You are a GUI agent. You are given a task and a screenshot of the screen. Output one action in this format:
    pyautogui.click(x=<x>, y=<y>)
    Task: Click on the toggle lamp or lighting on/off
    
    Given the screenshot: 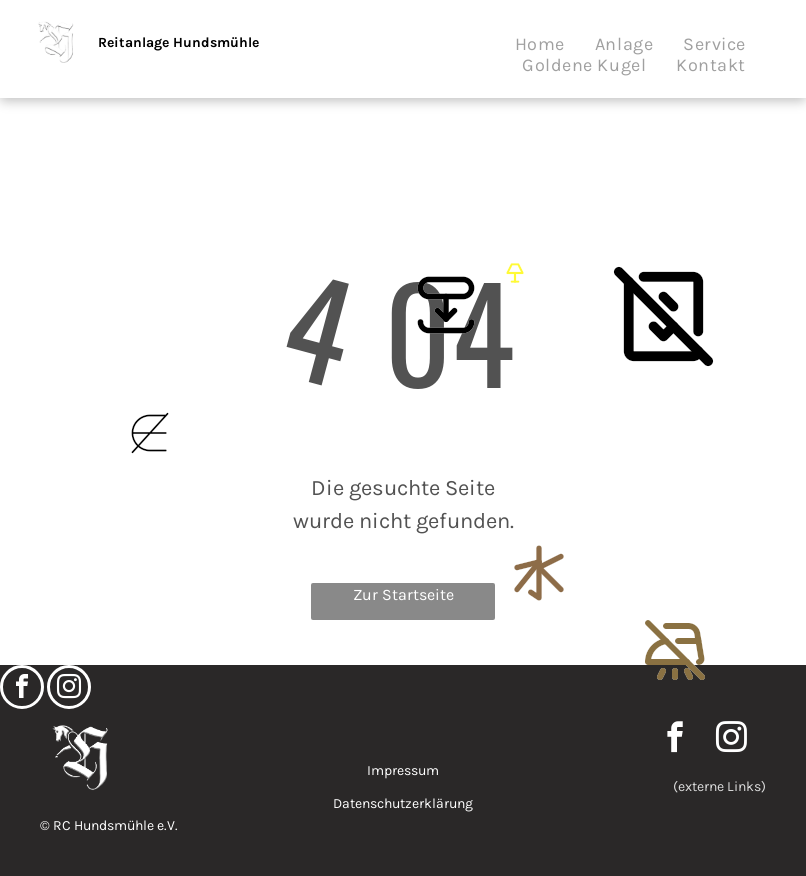 What is the action you would take?
    pyautogui.click(x=515, y=273)
    